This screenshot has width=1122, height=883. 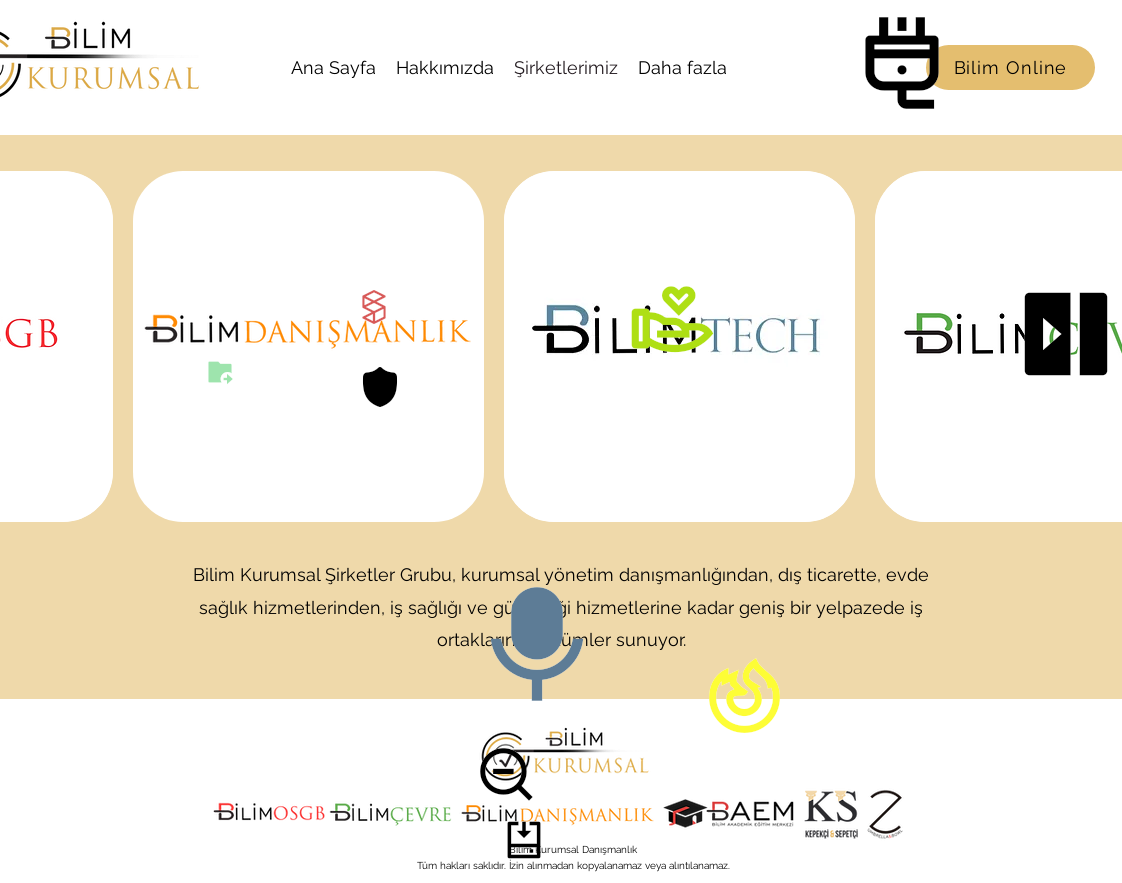 I want to click on make a donation or charitable contribution, so click(x=671, y=319).